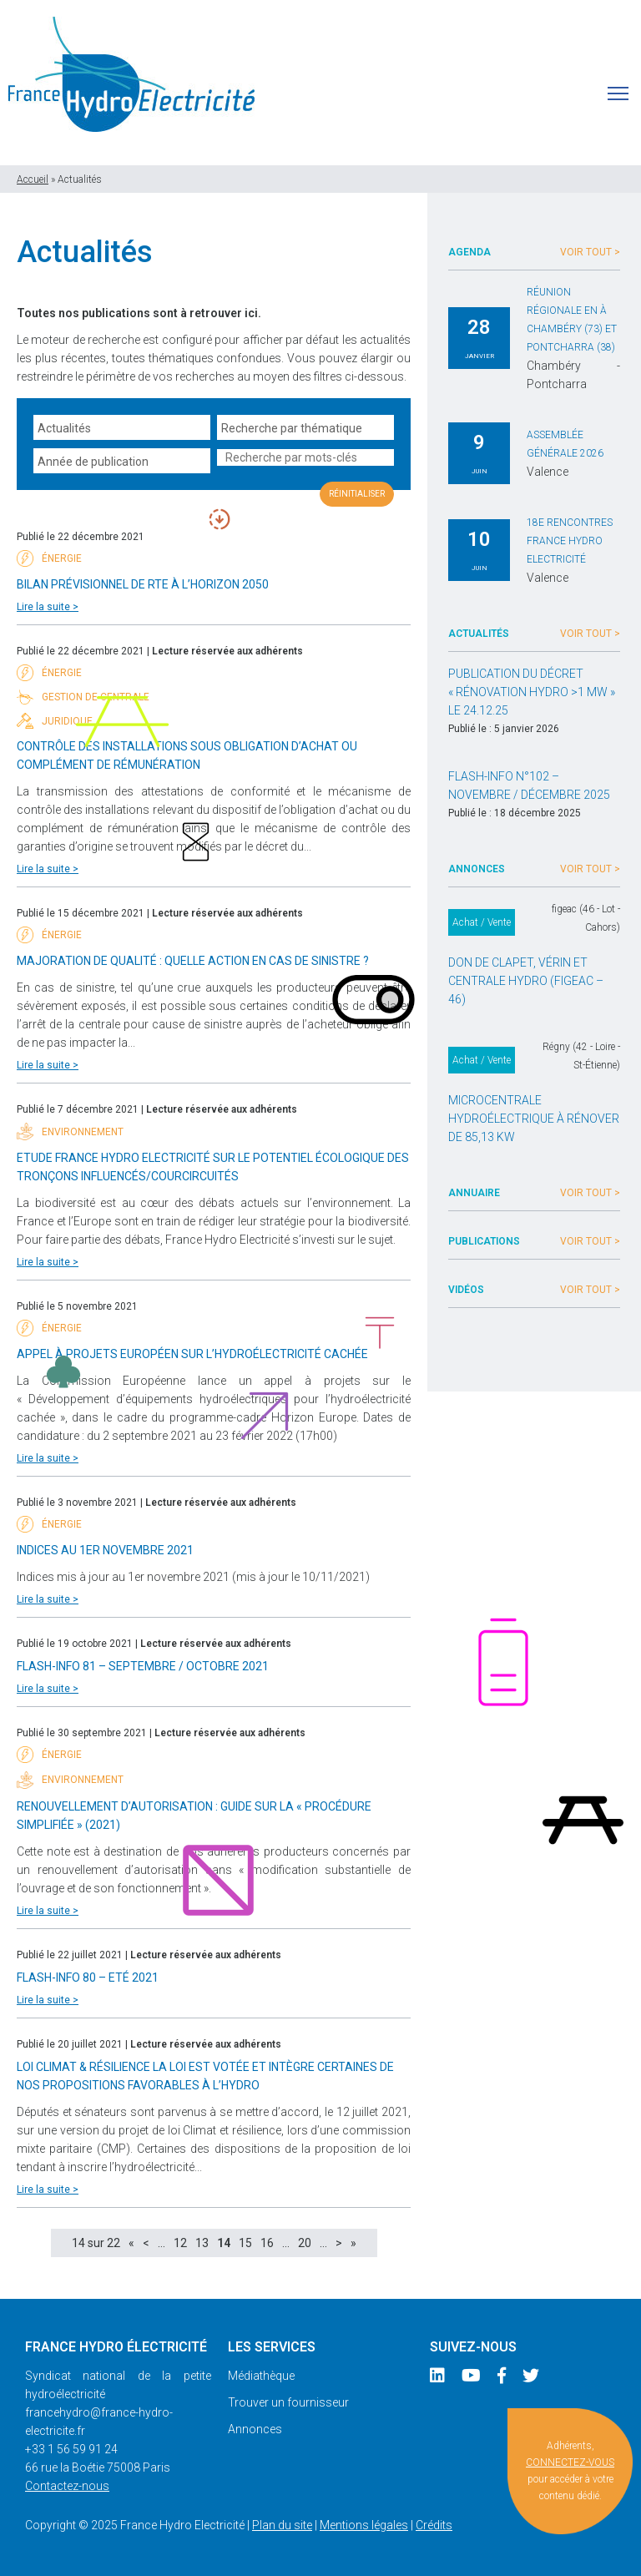  Describe the element at coordinates (503, 1664) in the screenshot. I see `battery at medium charge level` at that location.